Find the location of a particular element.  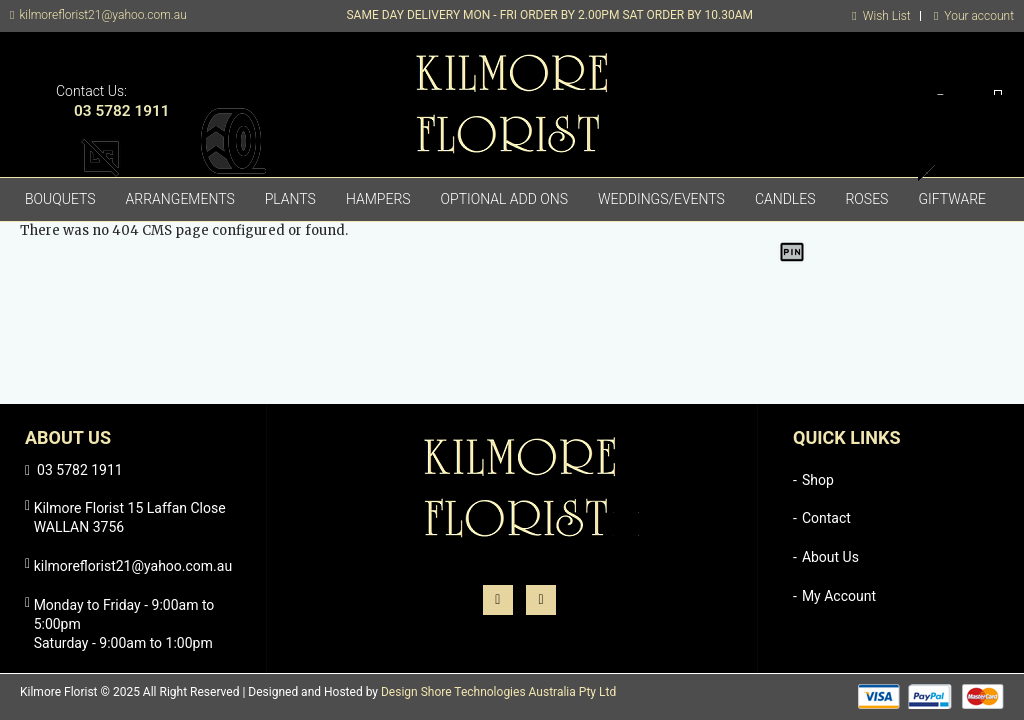

enter or manage your PIN code is located at coordinates (792, 252).